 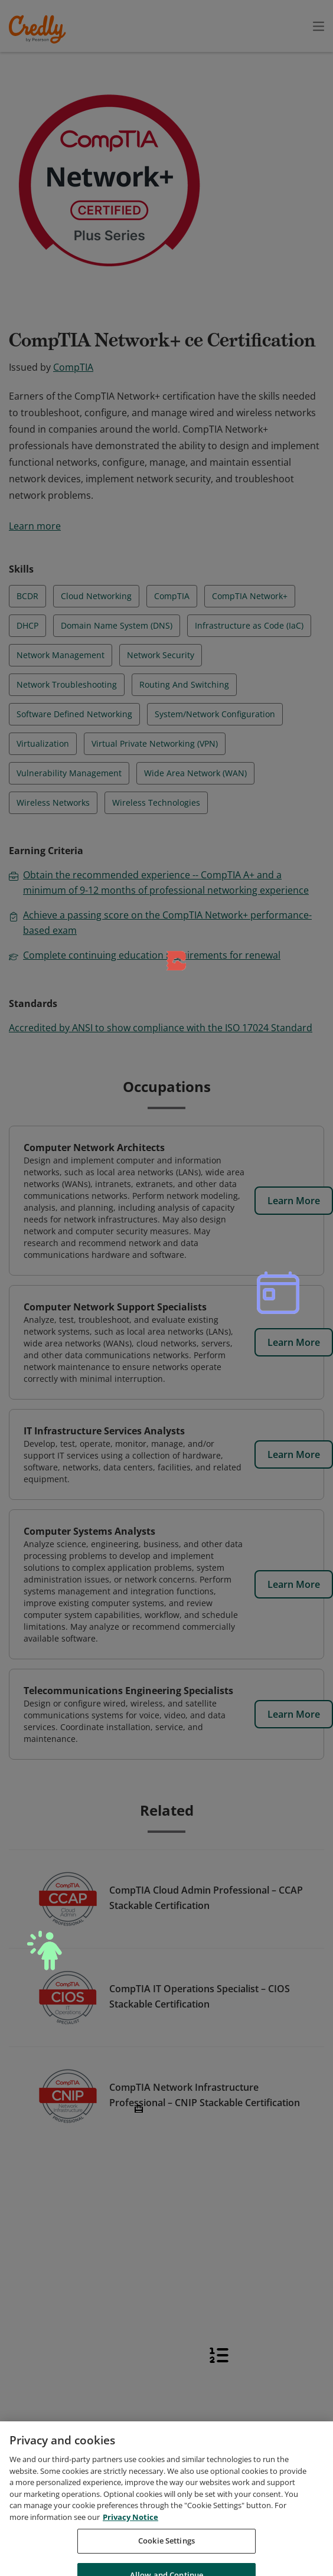 I want to click on view today's date or events, so click(x=278, y=1293).